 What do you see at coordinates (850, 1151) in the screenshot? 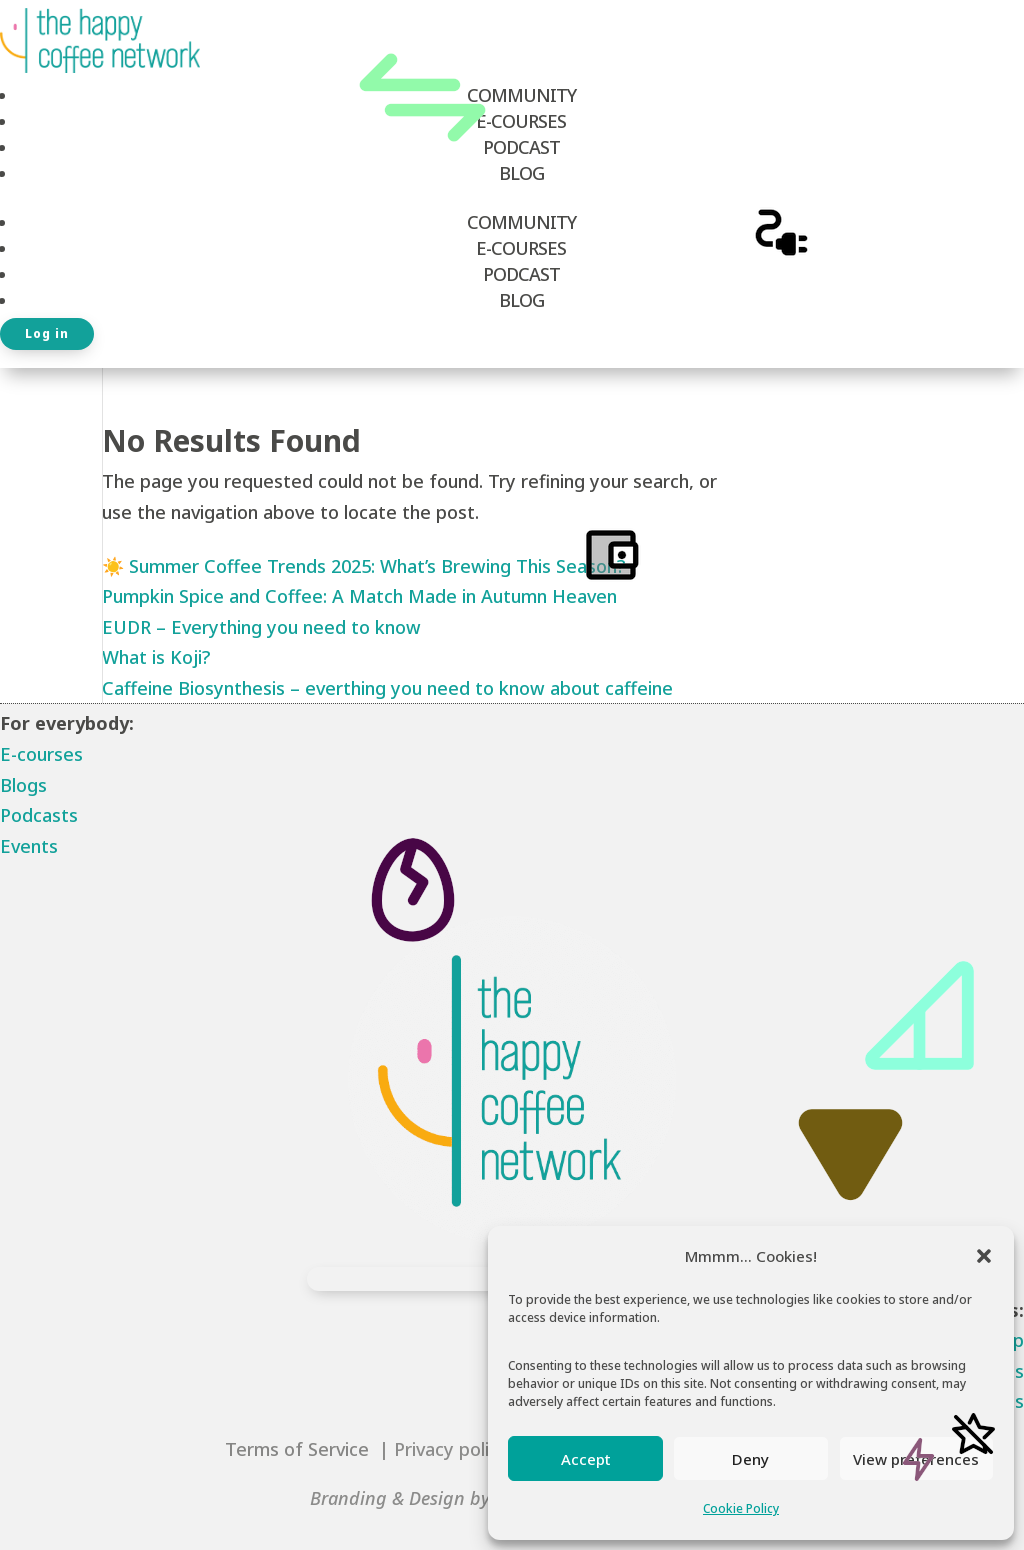
I see `expand dropdown menu` at bounding box center [850, 1151].